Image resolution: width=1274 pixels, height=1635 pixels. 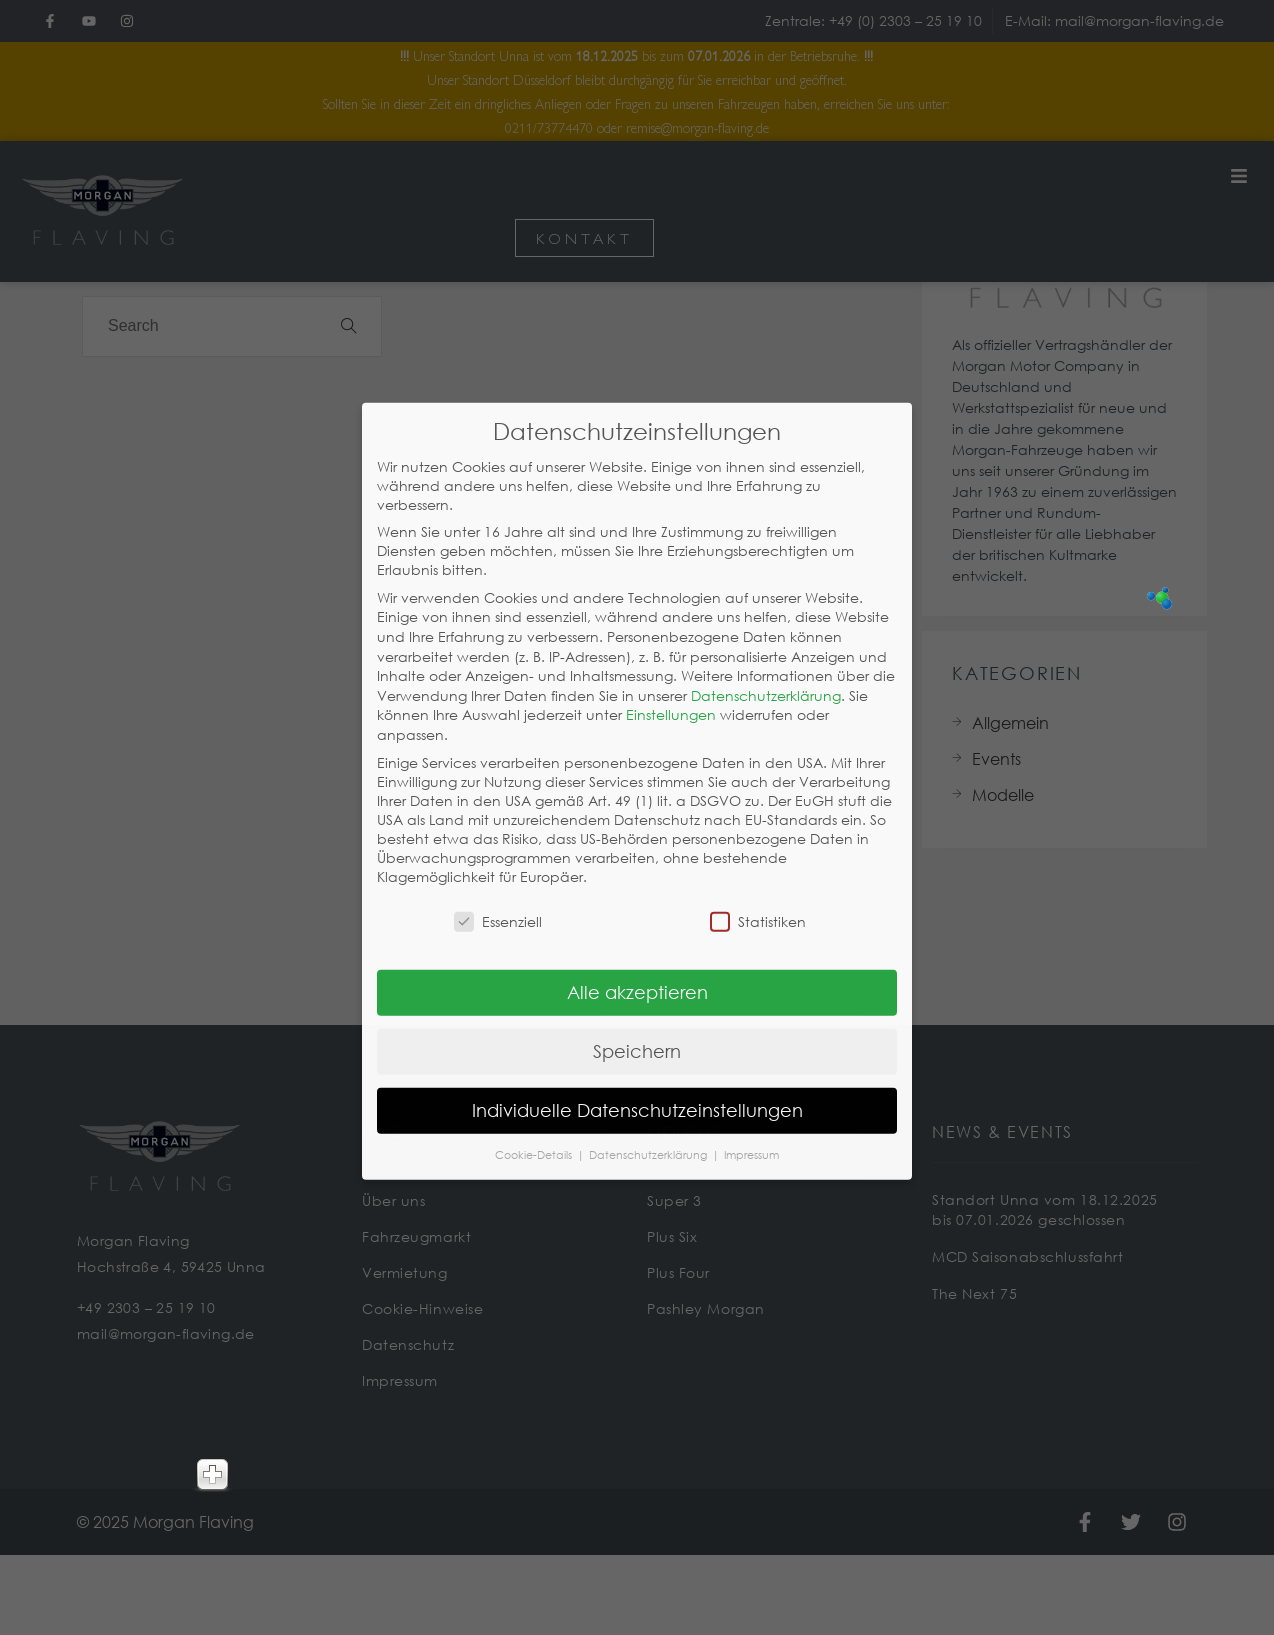 I want to click on indicates file or folder is shared with homegroup network, so click(x=1159, y=598).